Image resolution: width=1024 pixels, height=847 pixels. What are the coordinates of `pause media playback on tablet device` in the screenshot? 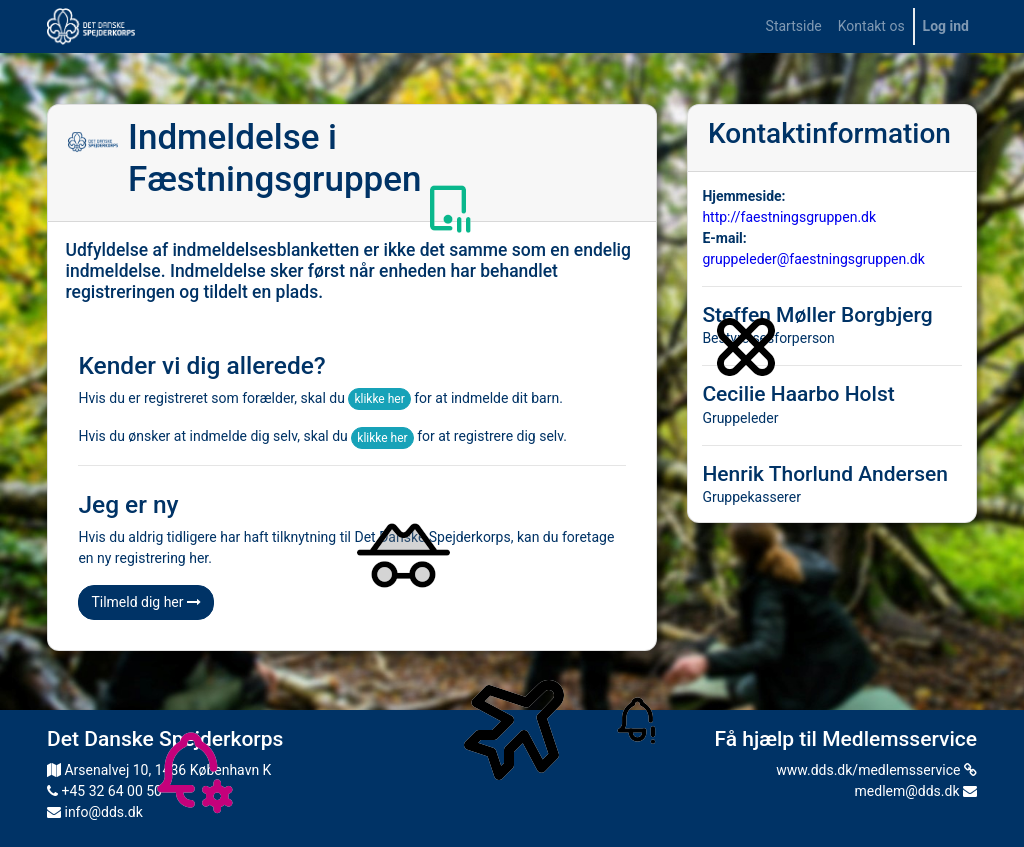 It's located at (448, 208).